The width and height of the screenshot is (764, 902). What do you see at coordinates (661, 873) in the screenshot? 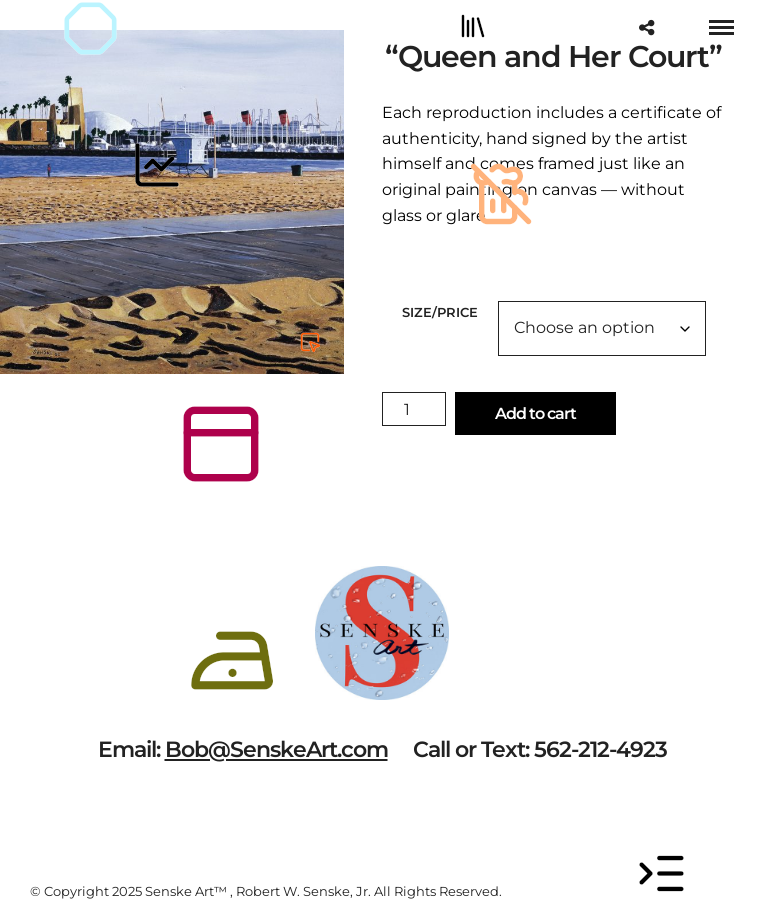
I see `increase list indentation` at bounding box center [661, 873].